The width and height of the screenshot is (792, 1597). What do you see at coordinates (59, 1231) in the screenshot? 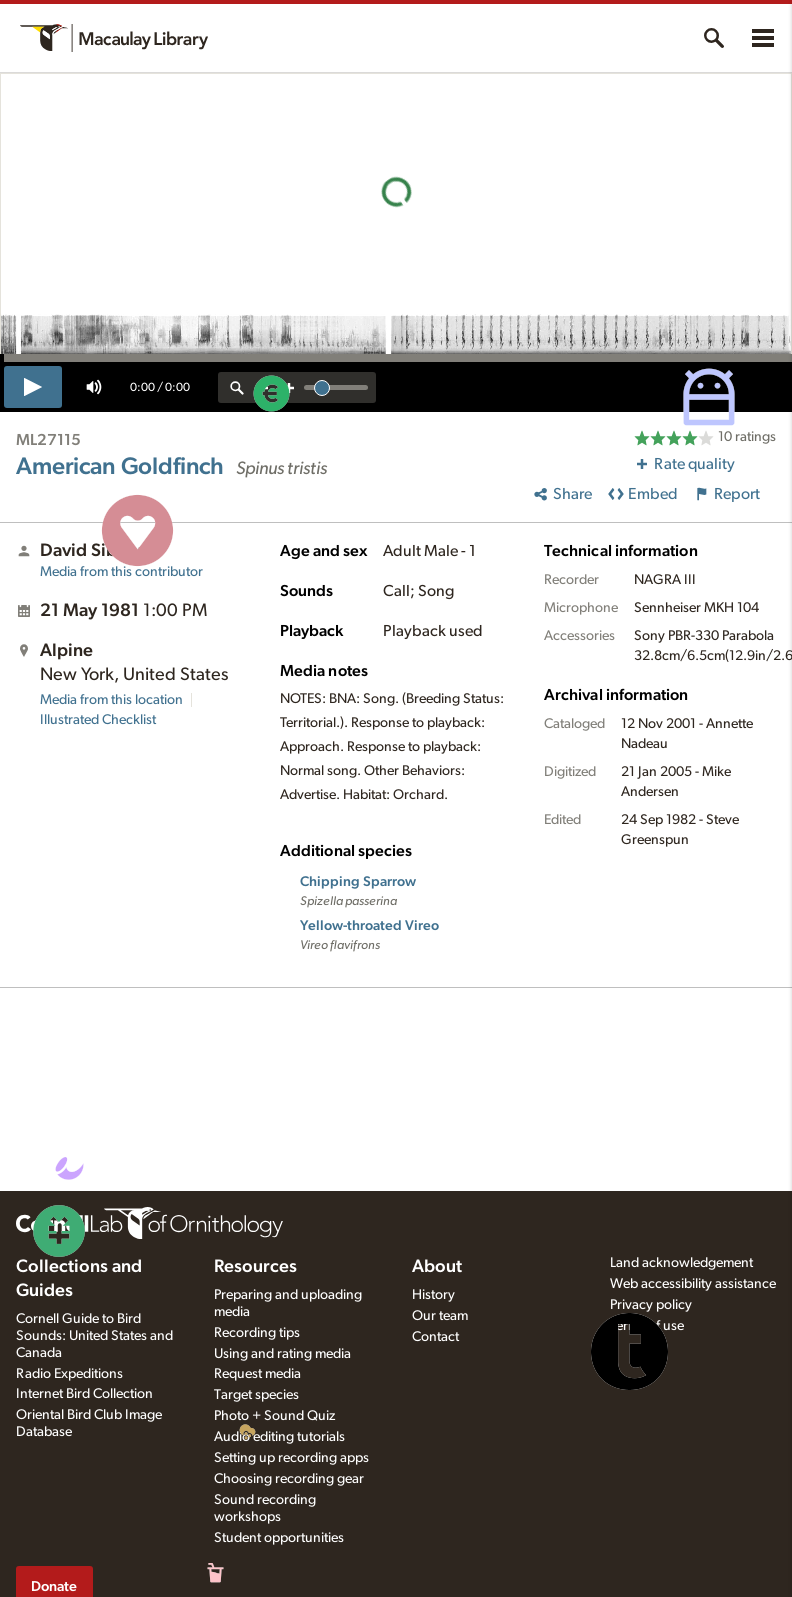
I see `view balance in chinese yuan` at bounding box center [59, 1231].